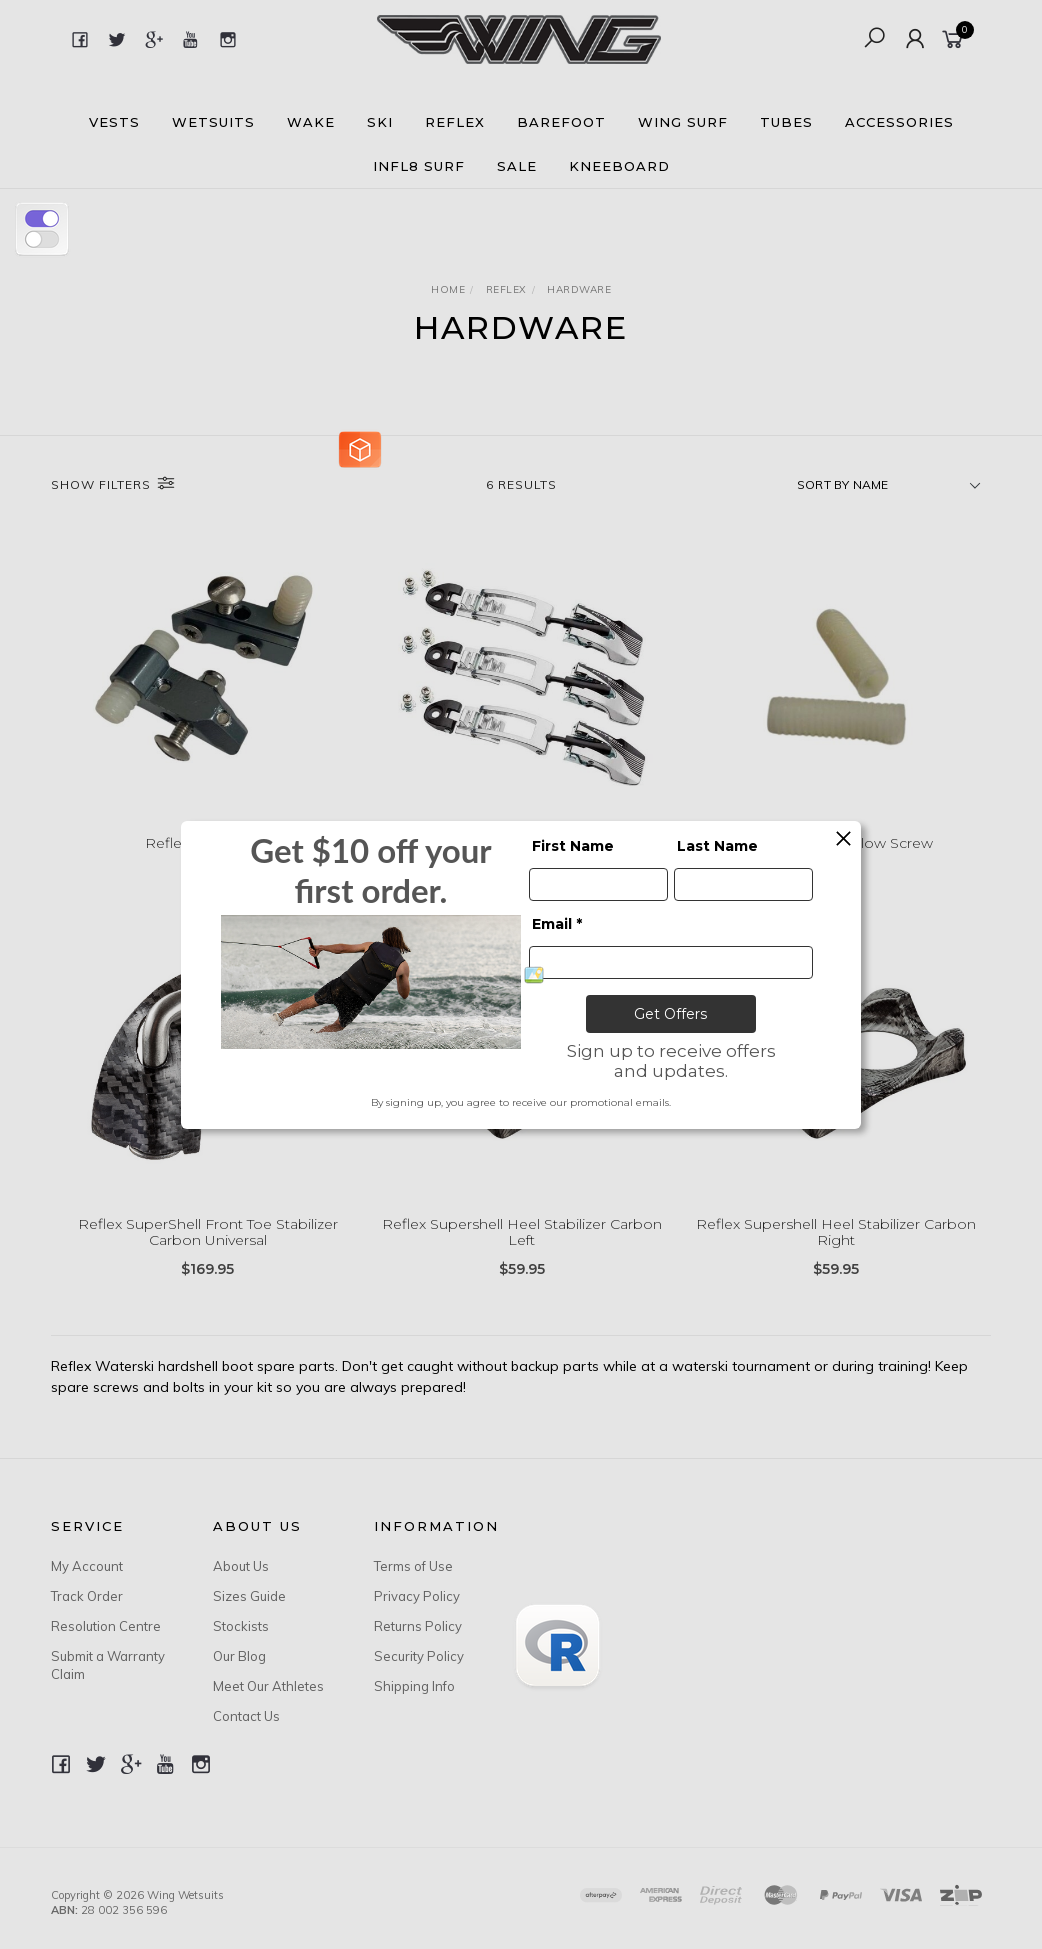  Describe the element at coordinates (534, 975) in the screenshot. I see `open the photos app` at that location.